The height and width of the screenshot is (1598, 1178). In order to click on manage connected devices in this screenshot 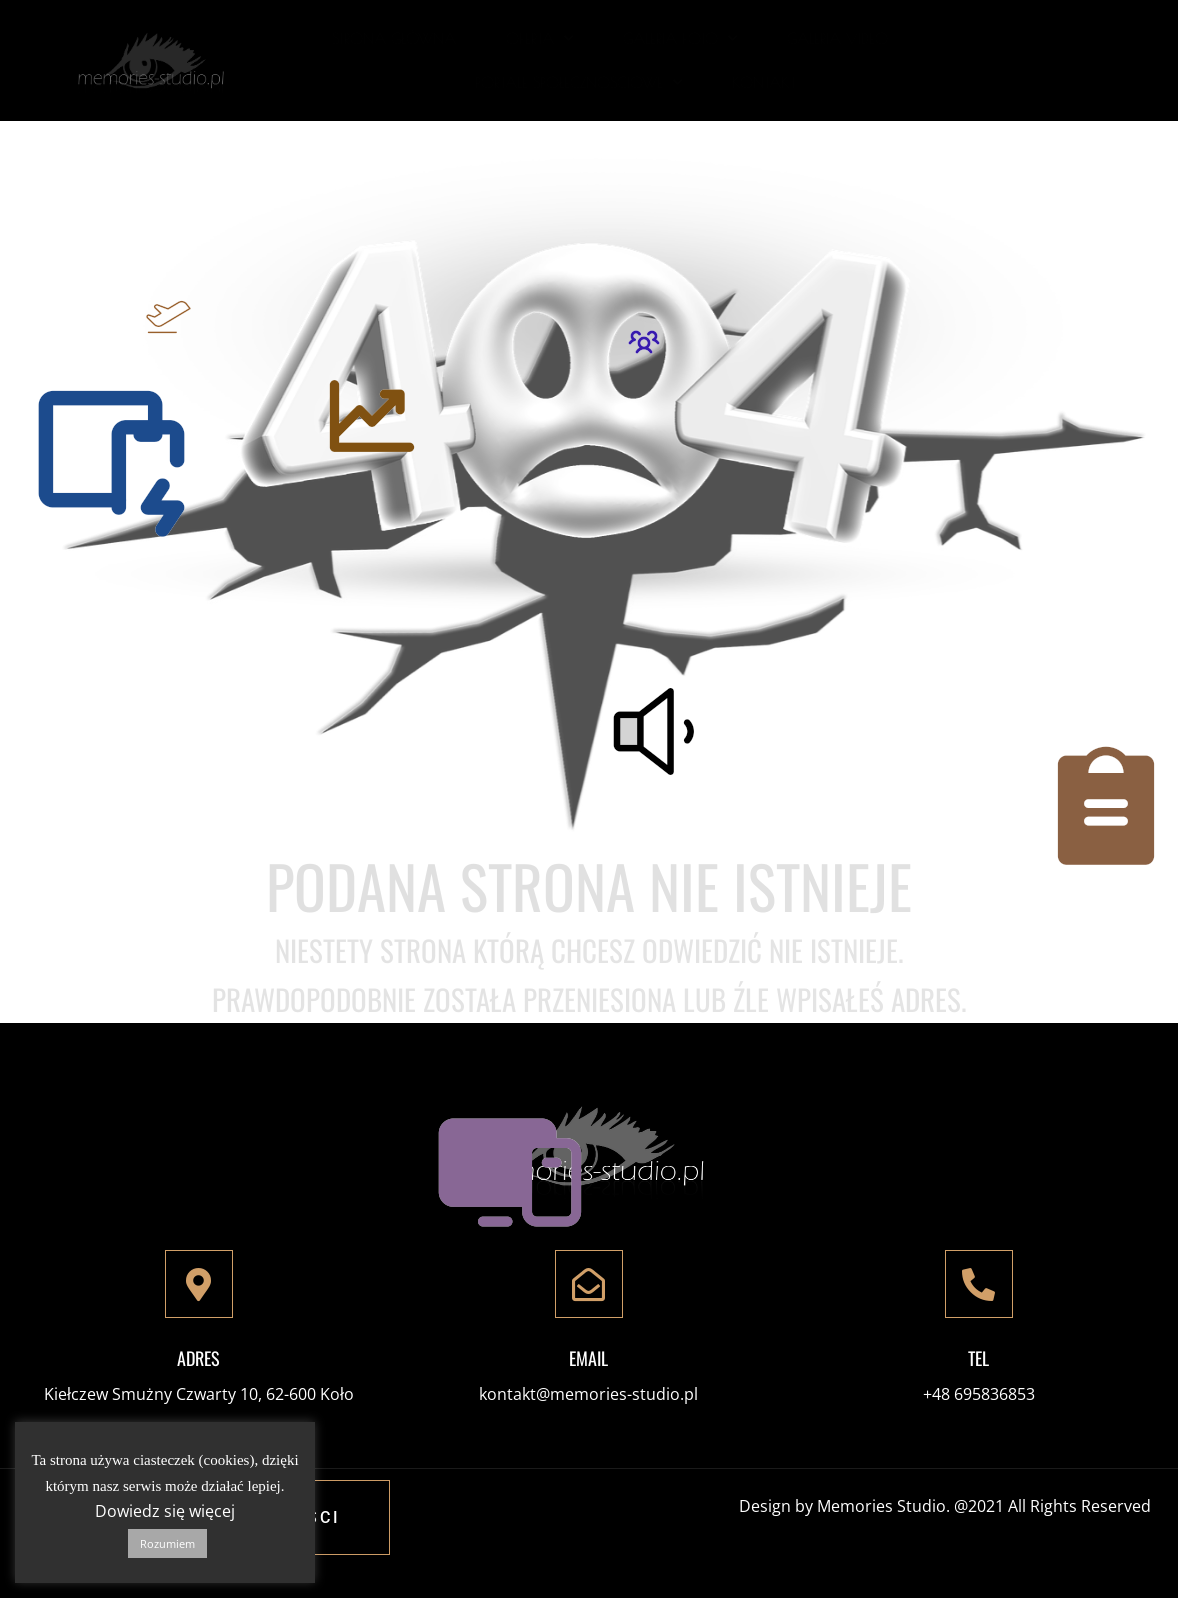, I will do `click(507, 1172)`.